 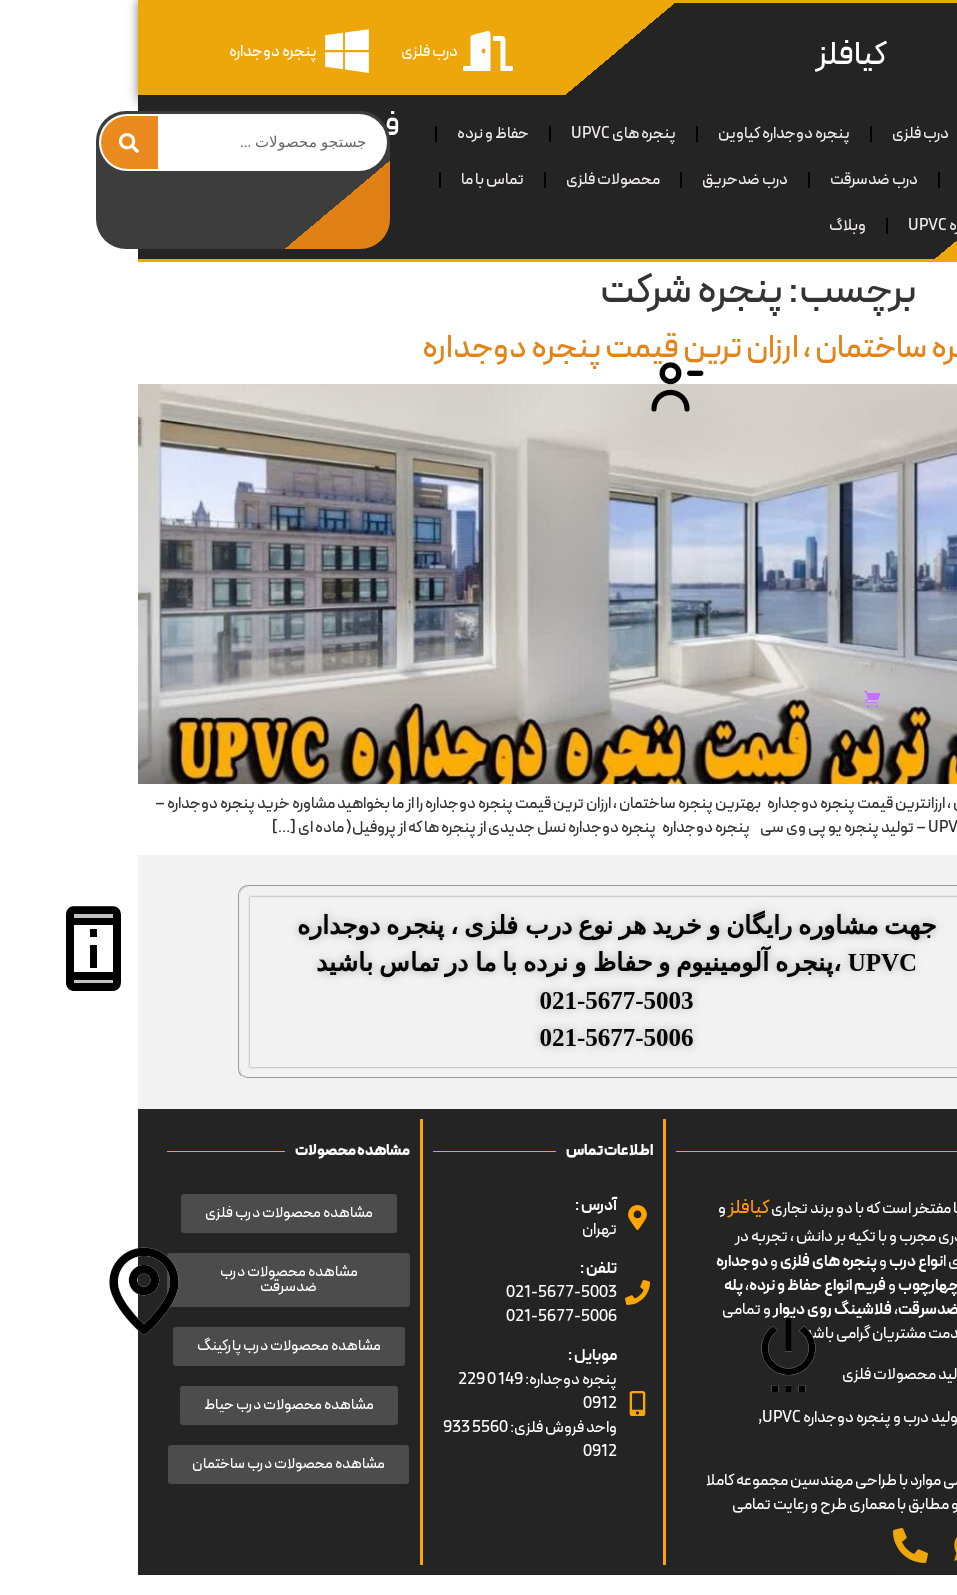 What do you see at coordinates (144, 1291) in the screenshot?
I see `view or access a saved location` at bounding box center [144, 1291].